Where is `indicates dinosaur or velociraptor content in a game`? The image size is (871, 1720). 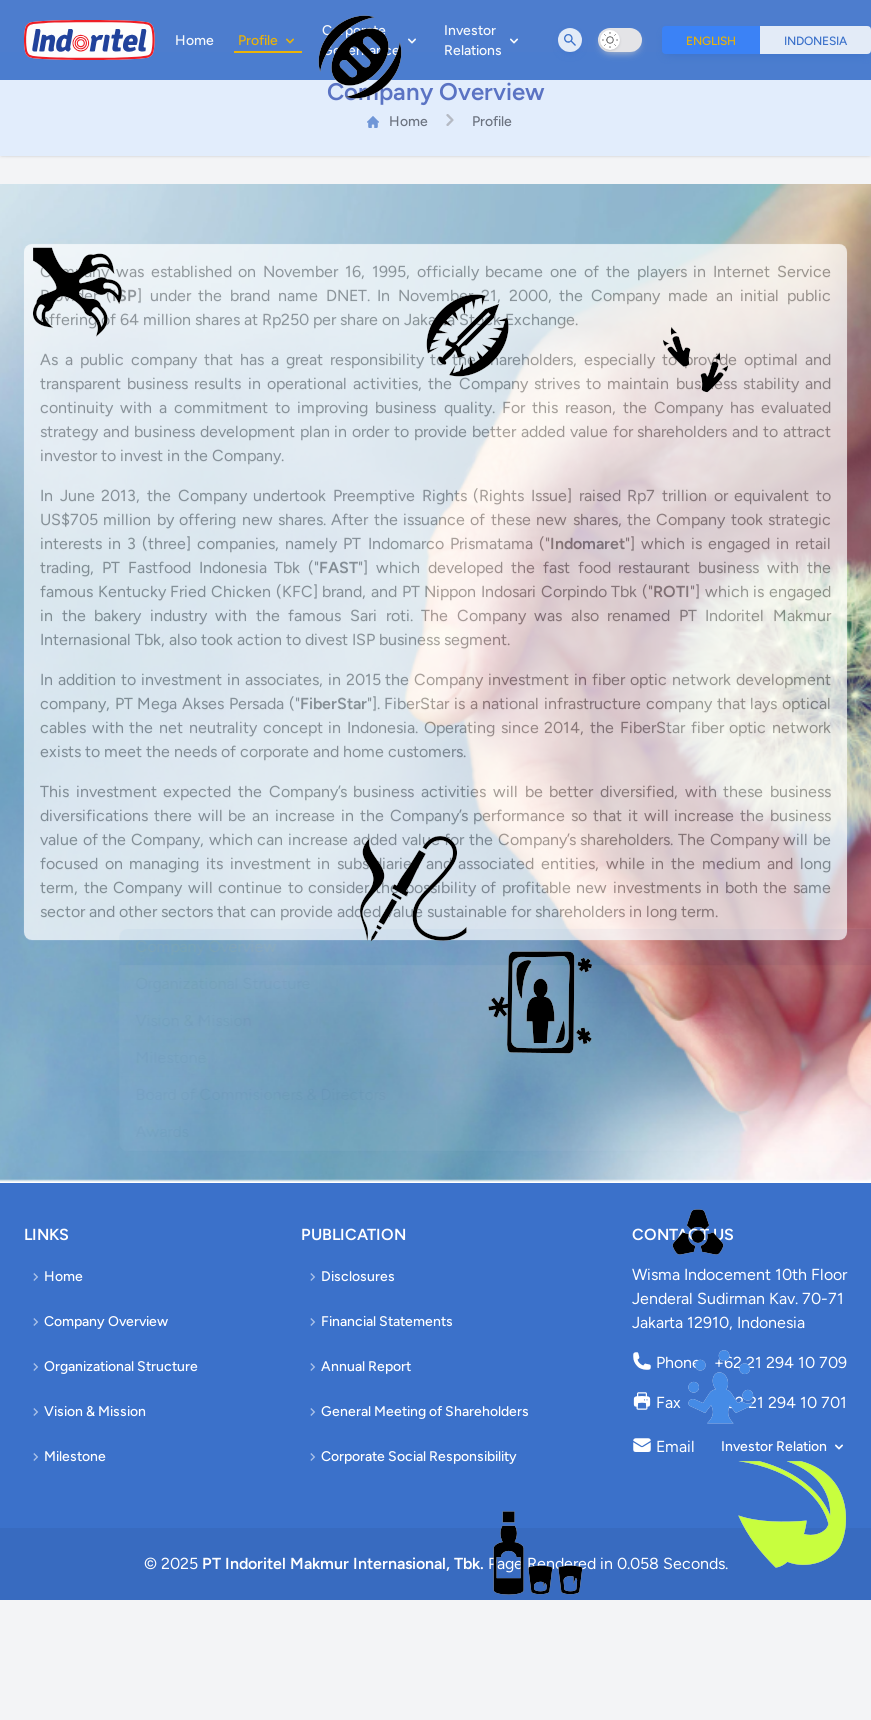 indicates dinosaur or velociraptor content in a game is located at coordinates (695, 359).